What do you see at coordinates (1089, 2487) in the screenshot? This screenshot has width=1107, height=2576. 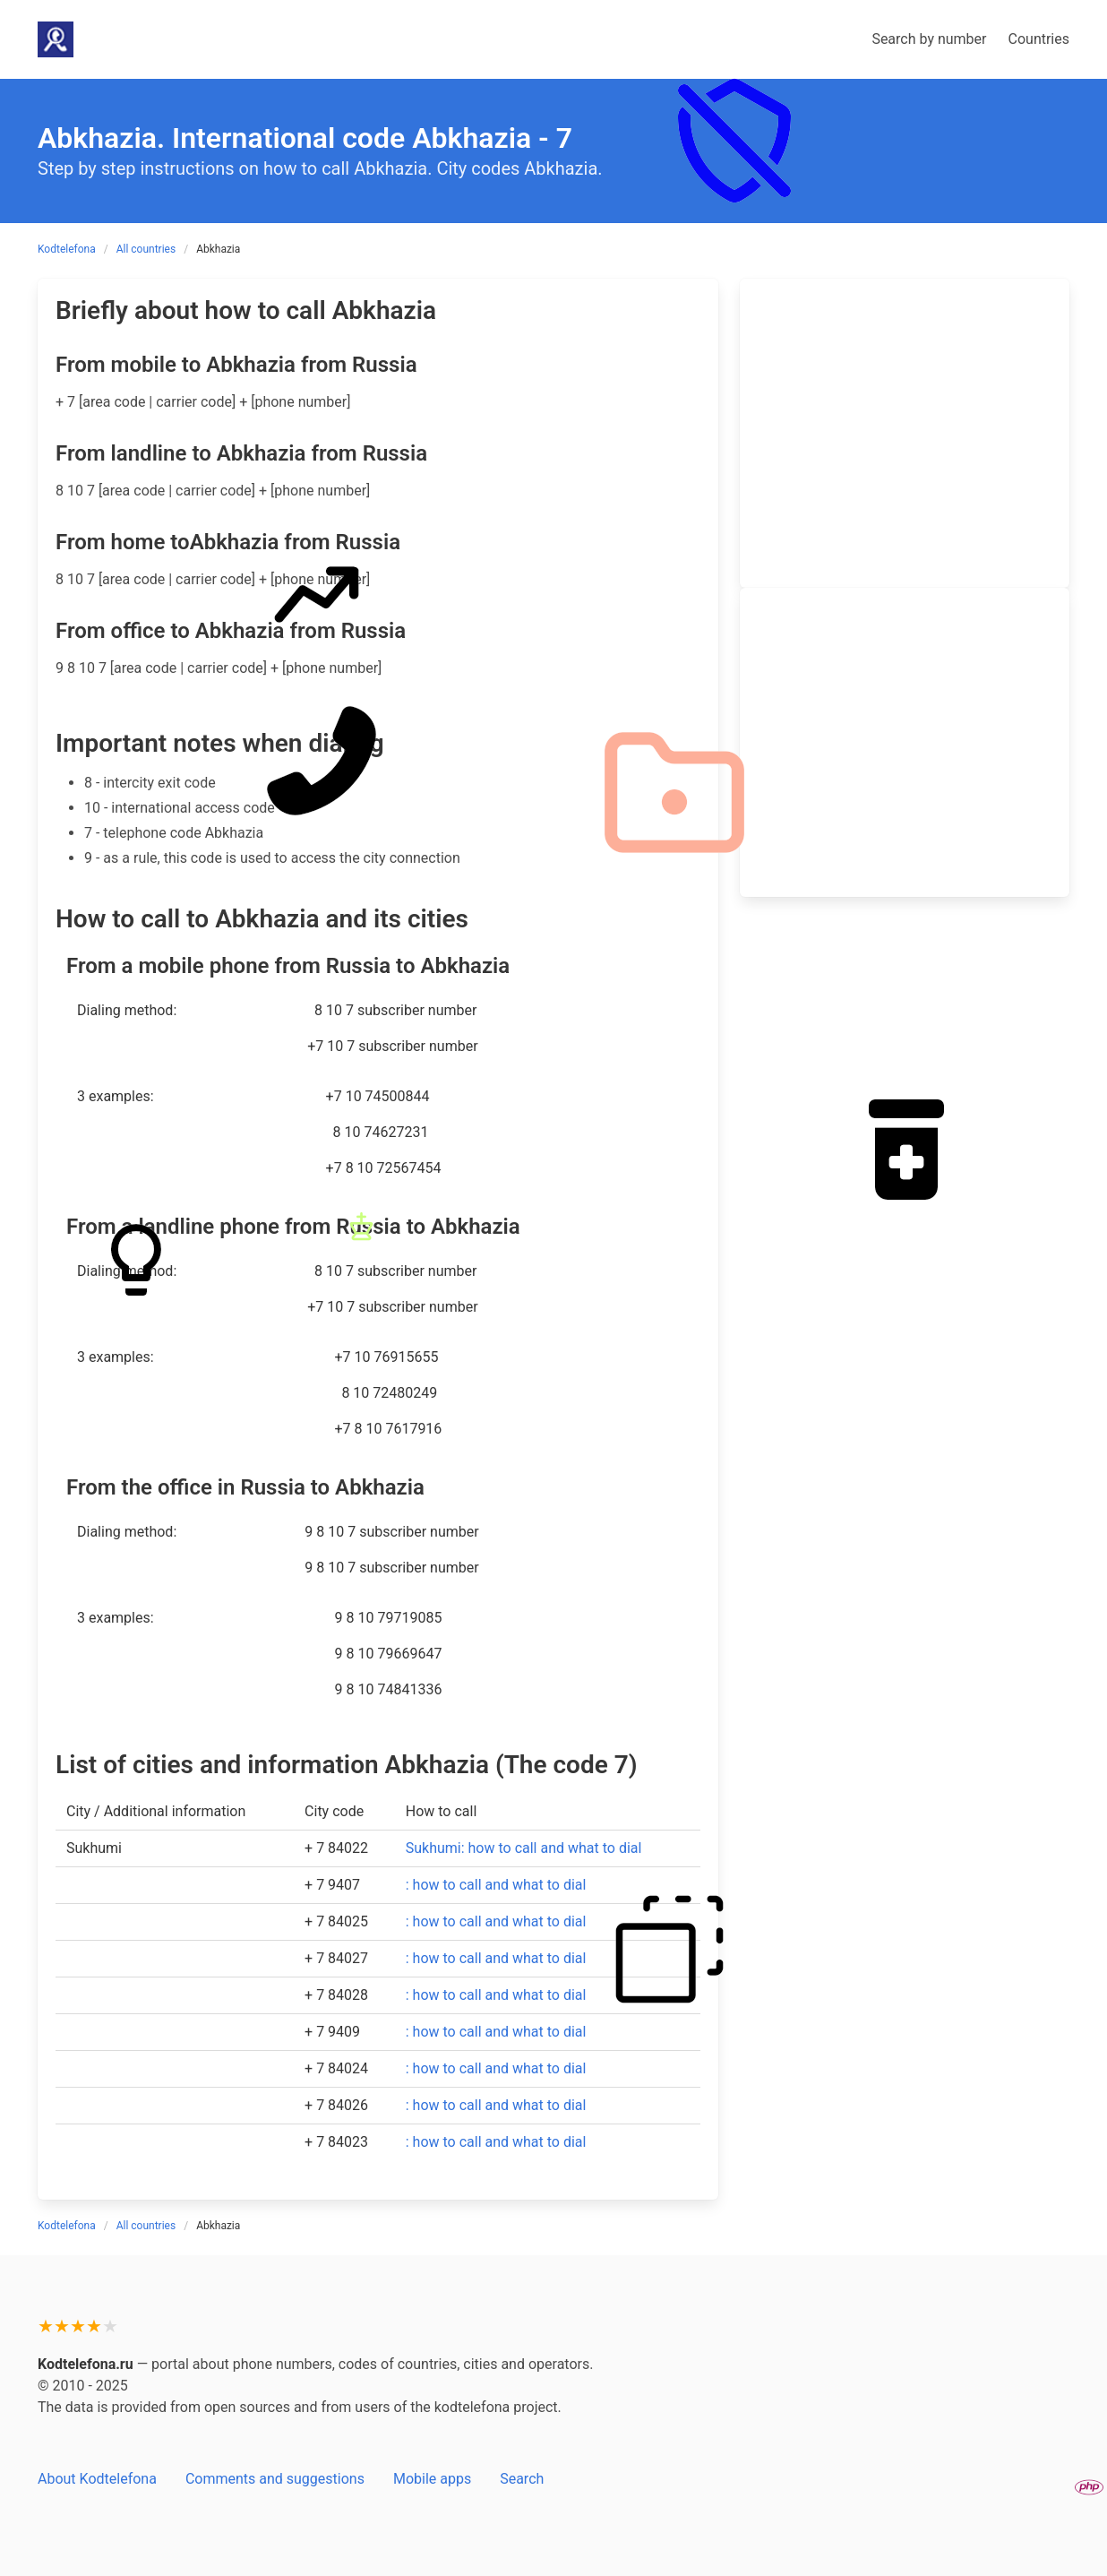 I see `php programming language logo` at bounding box center [1089, 2487].